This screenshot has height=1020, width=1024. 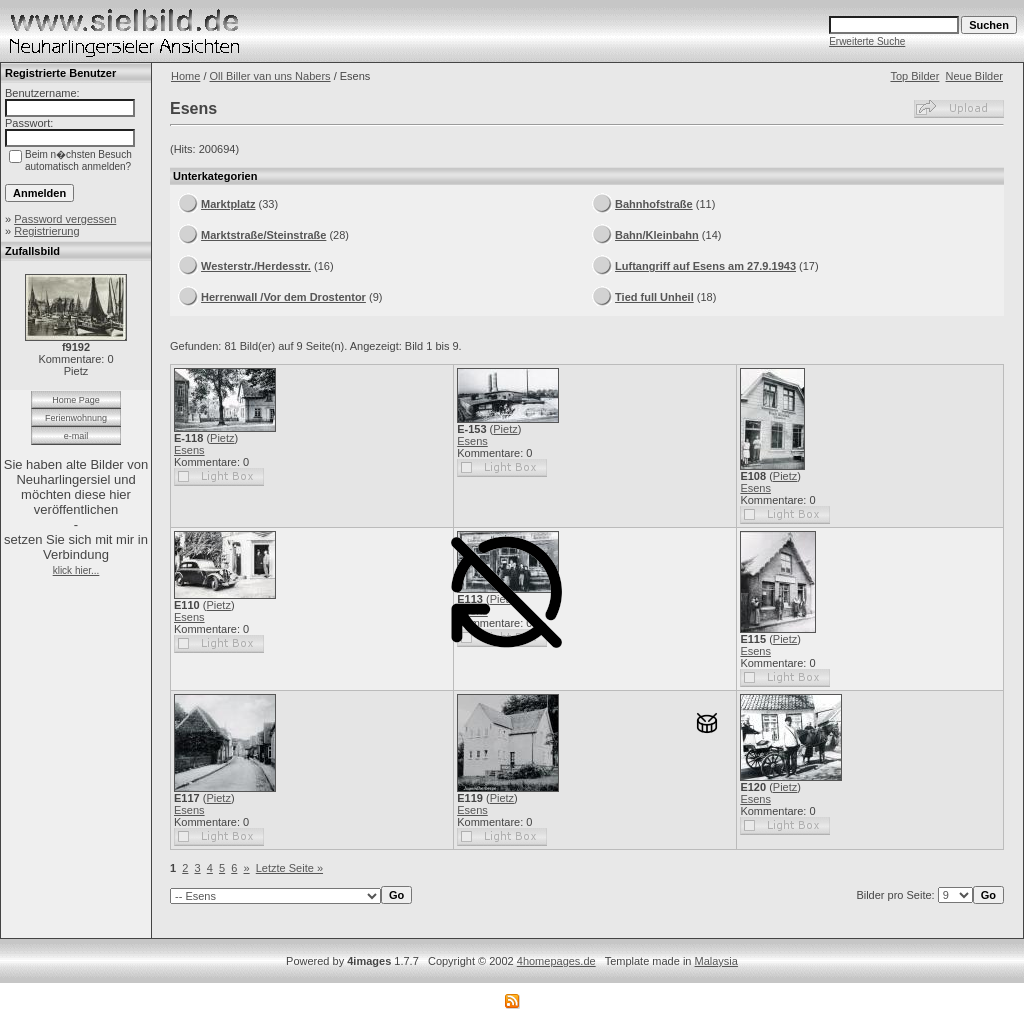 I want to click on access music or audio tools, so click(x=707, y=723).